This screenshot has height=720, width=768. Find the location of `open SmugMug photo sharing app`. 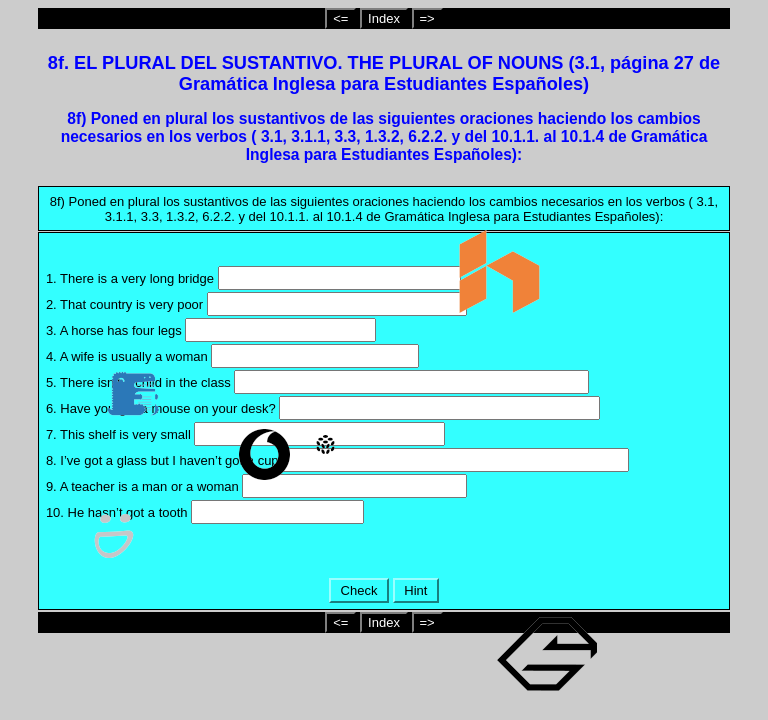

open SmugMug photo sharing app is located at coordinates (114, 536).